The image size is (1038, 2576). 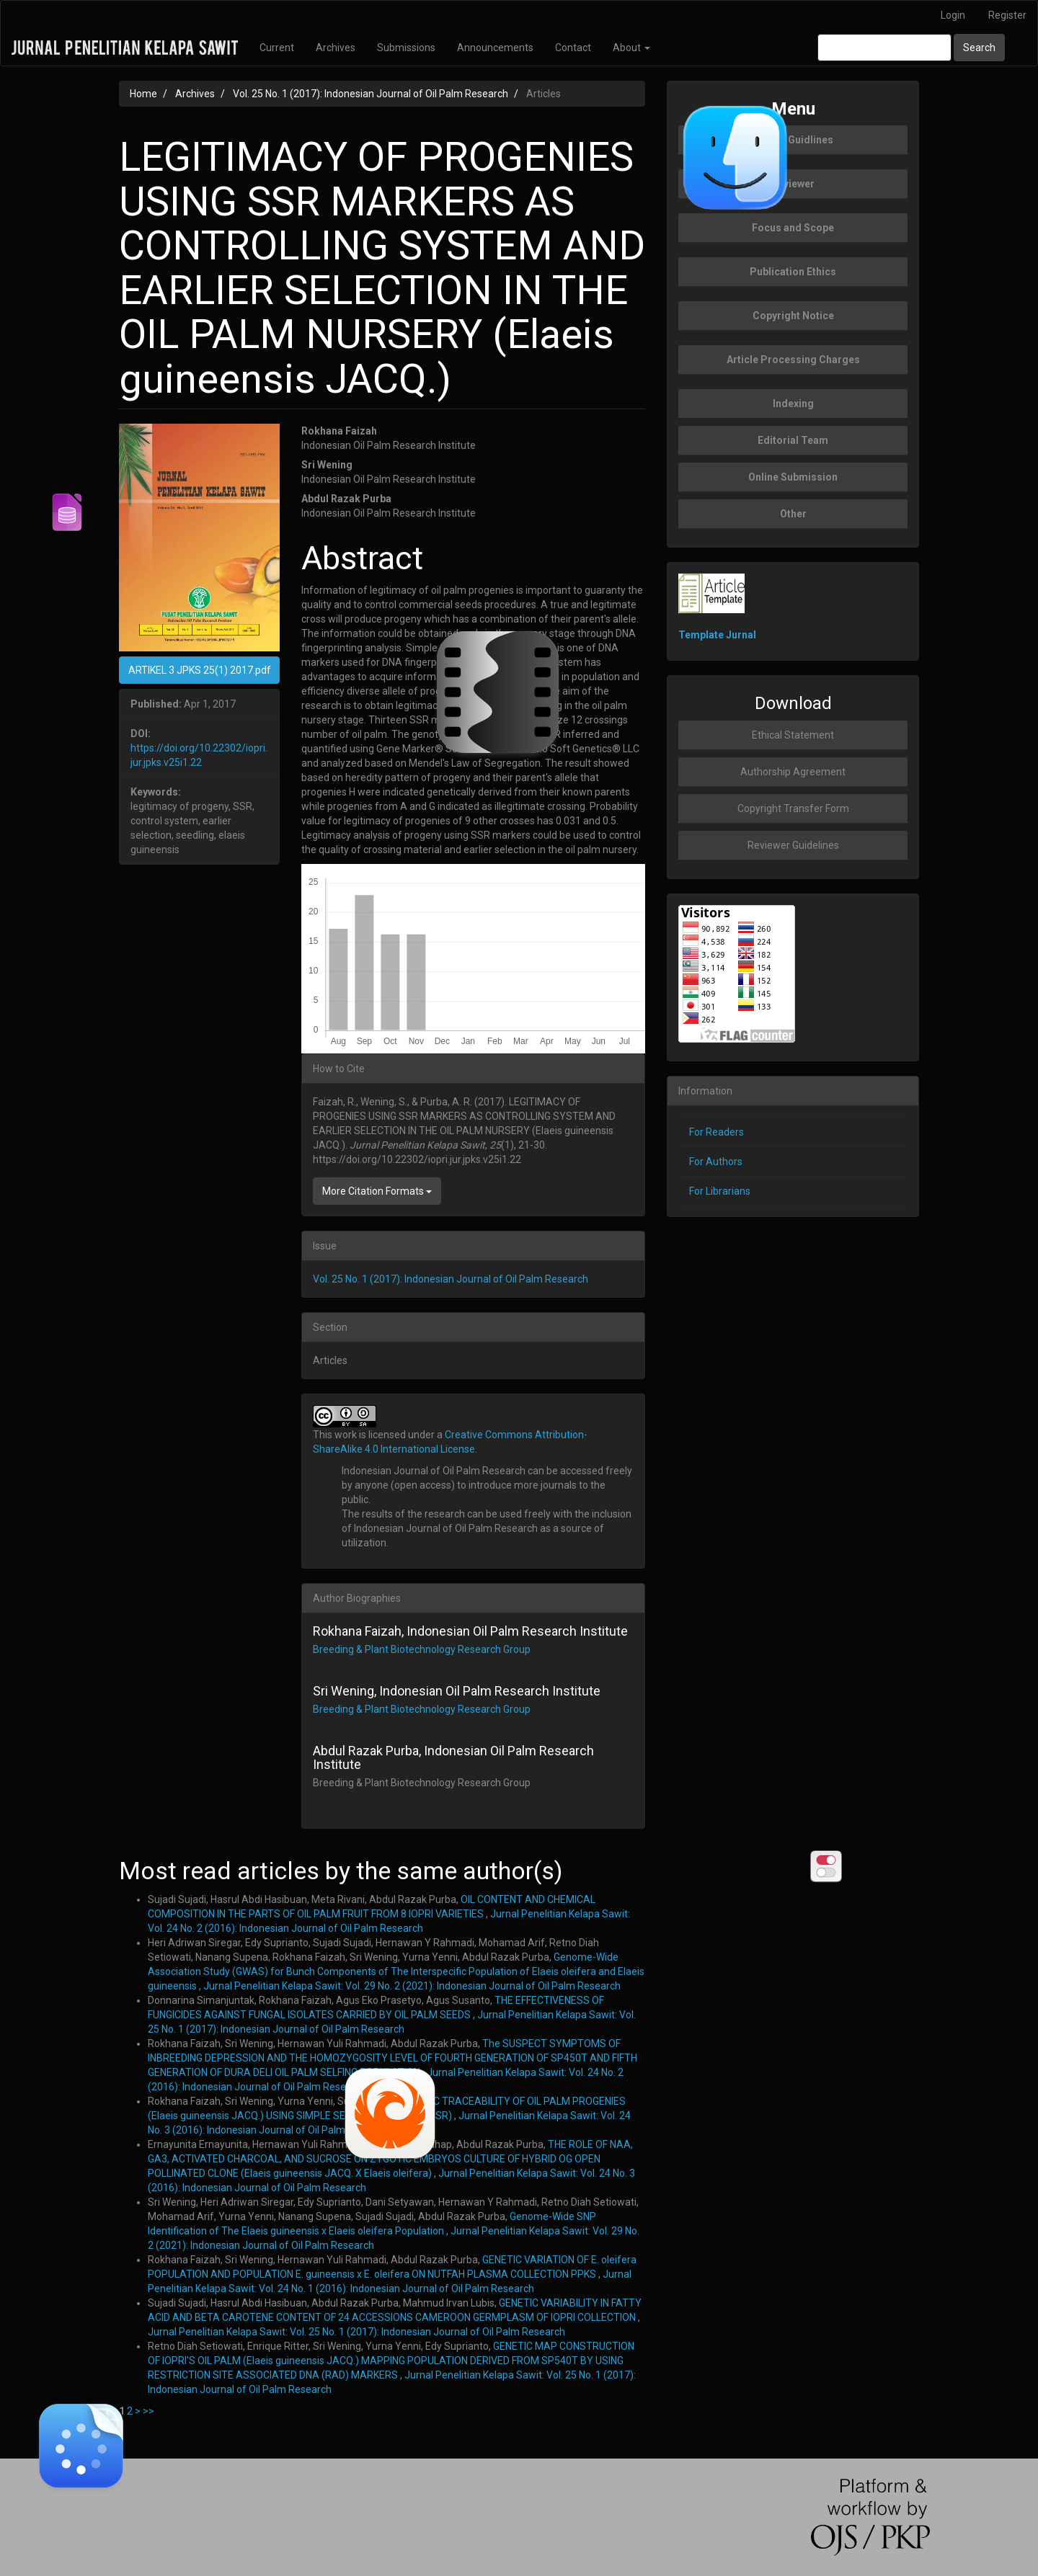 I want to click on open Finder to browse files and folders, so click(x=735, y=158).